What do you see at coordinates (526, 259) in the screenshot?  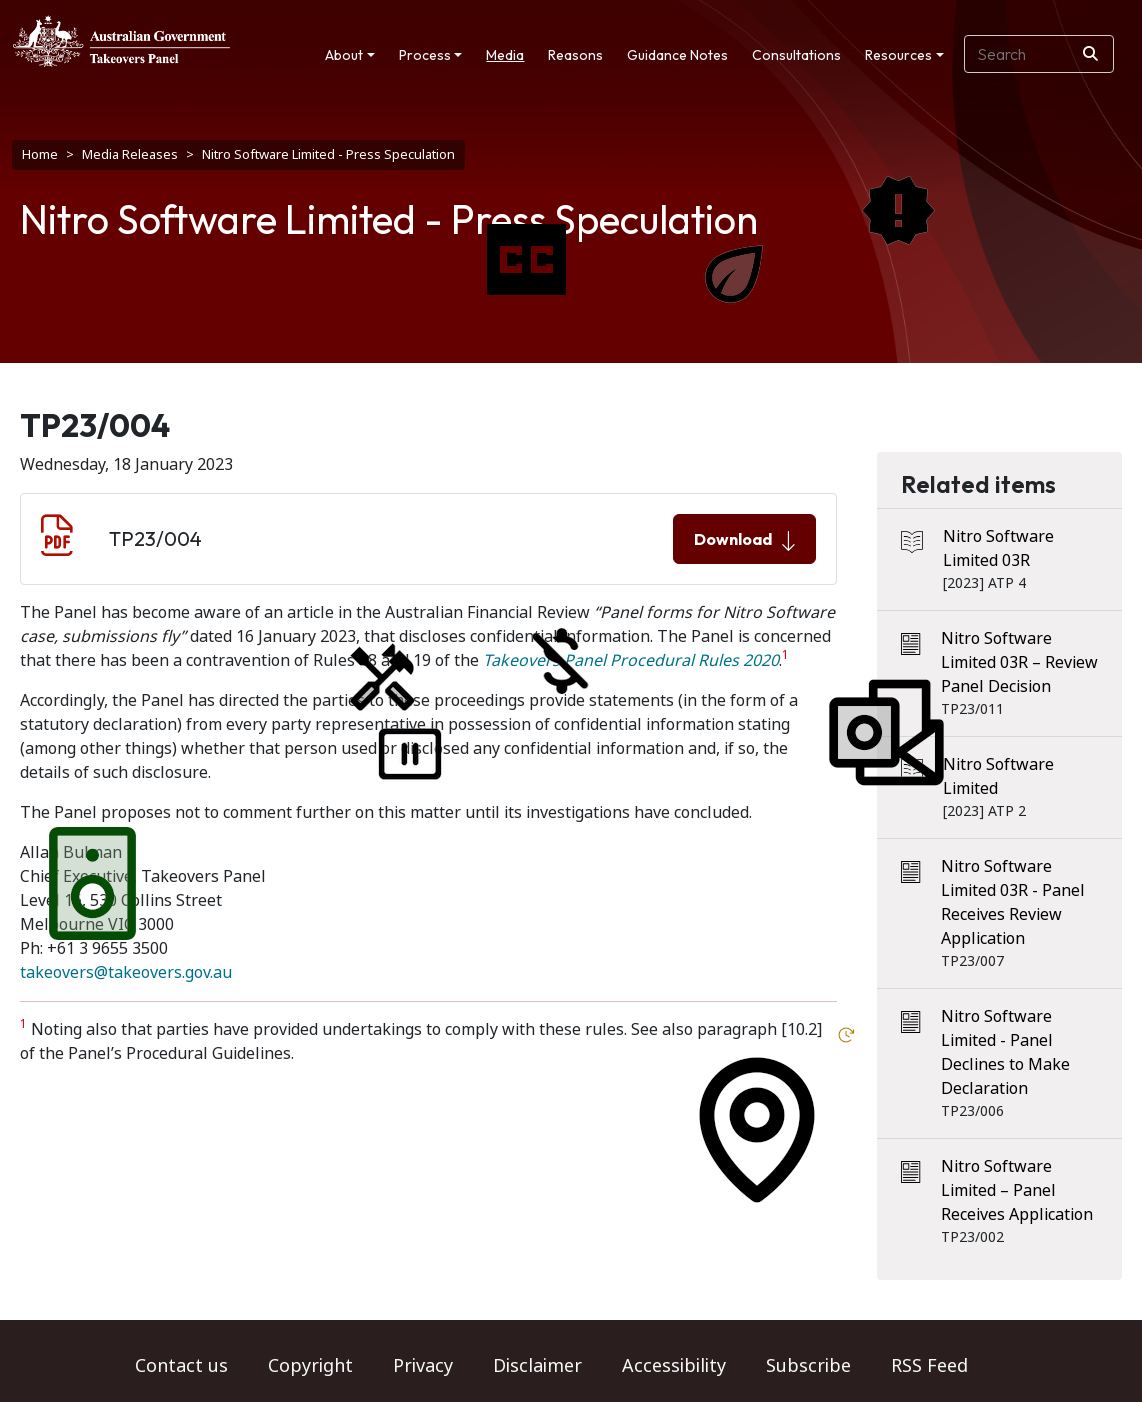 I see `enable closed captions for video content` at bounding box center [526, 259].